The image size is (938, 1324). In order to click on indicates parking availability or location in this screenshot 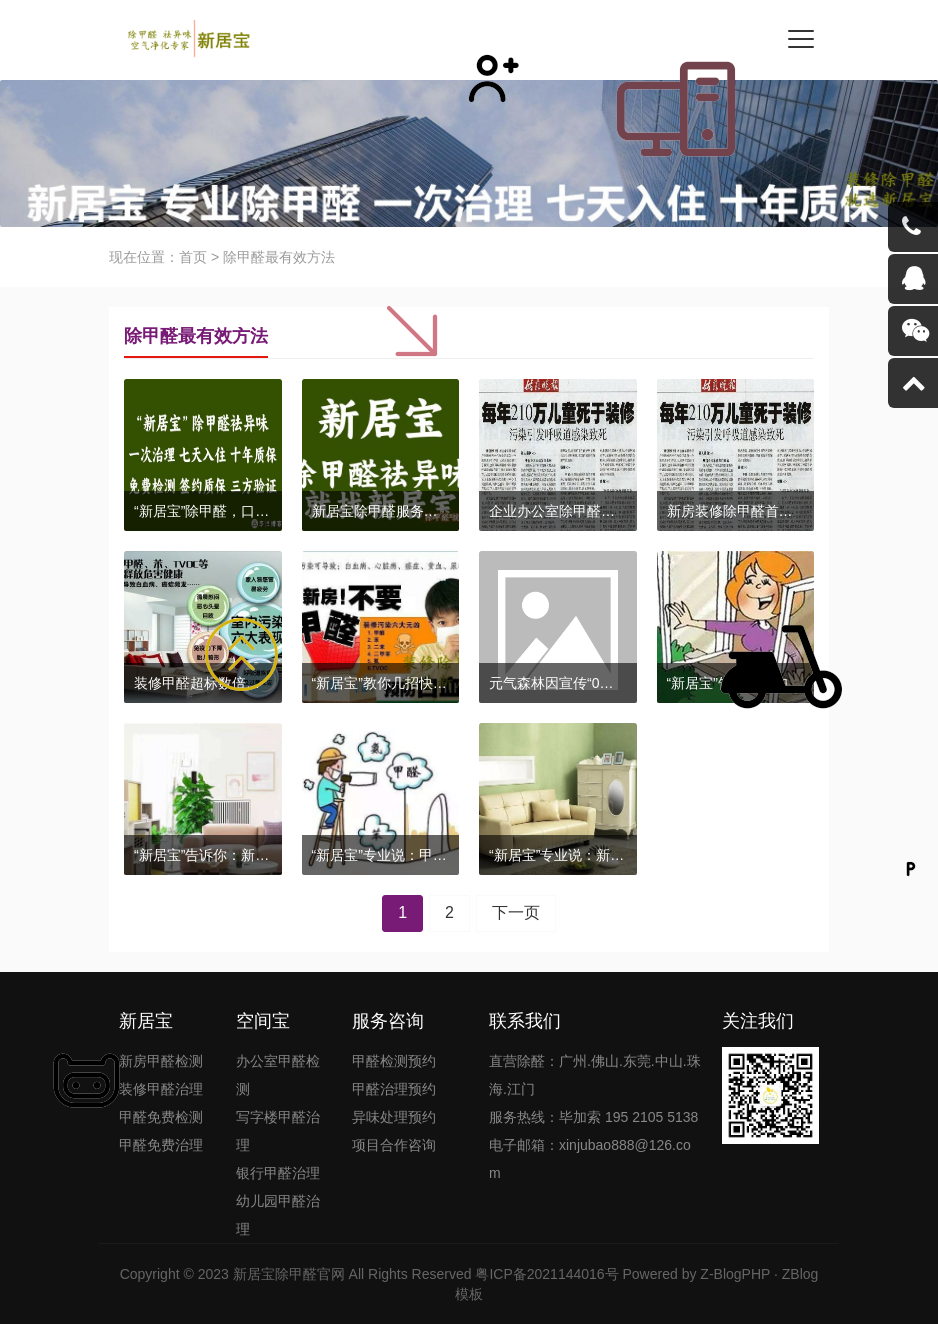, I will do `click(911, 869)`.